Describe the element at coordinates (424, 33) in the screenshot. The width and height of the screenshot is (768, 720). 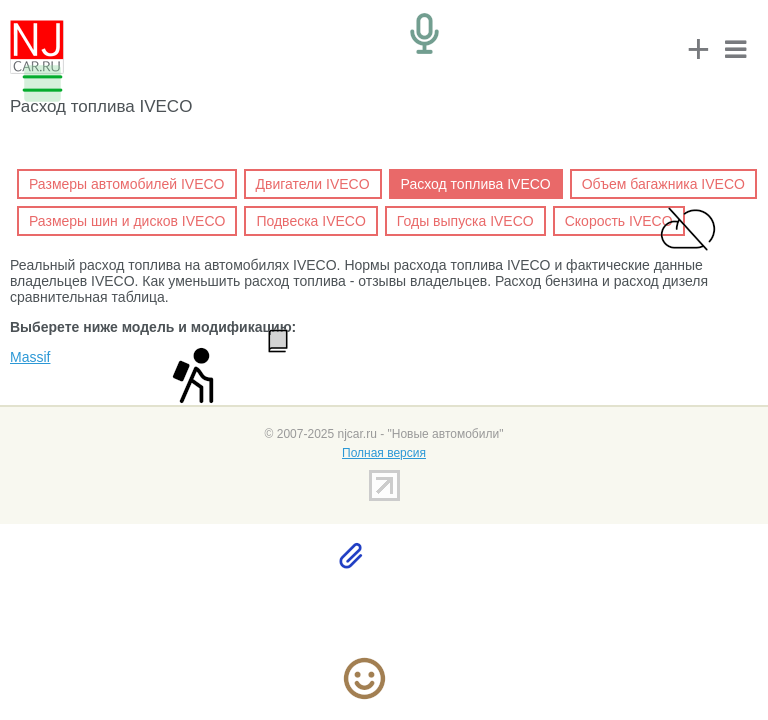
I see `tap to use voice input` at that location.